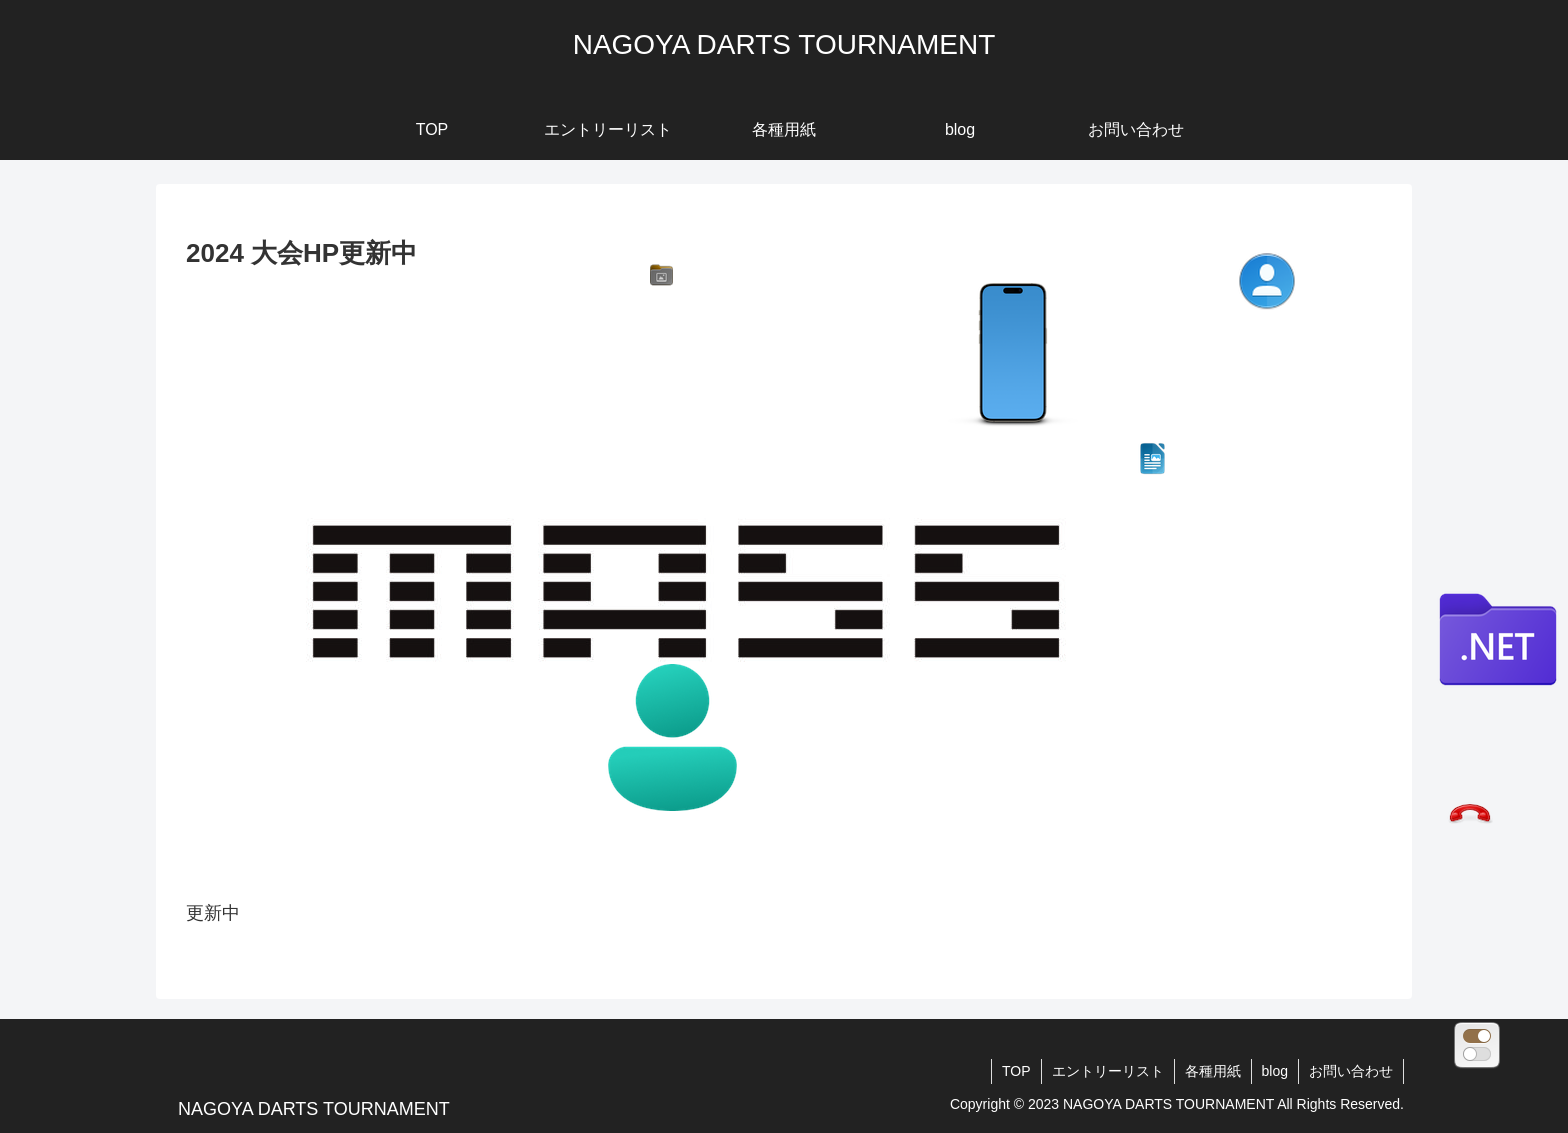 The width and height of the screenshot is (1568, 1133). Describe the element at coordinates (1470, 807) in the screenshot. I see `end the current call` at that location.